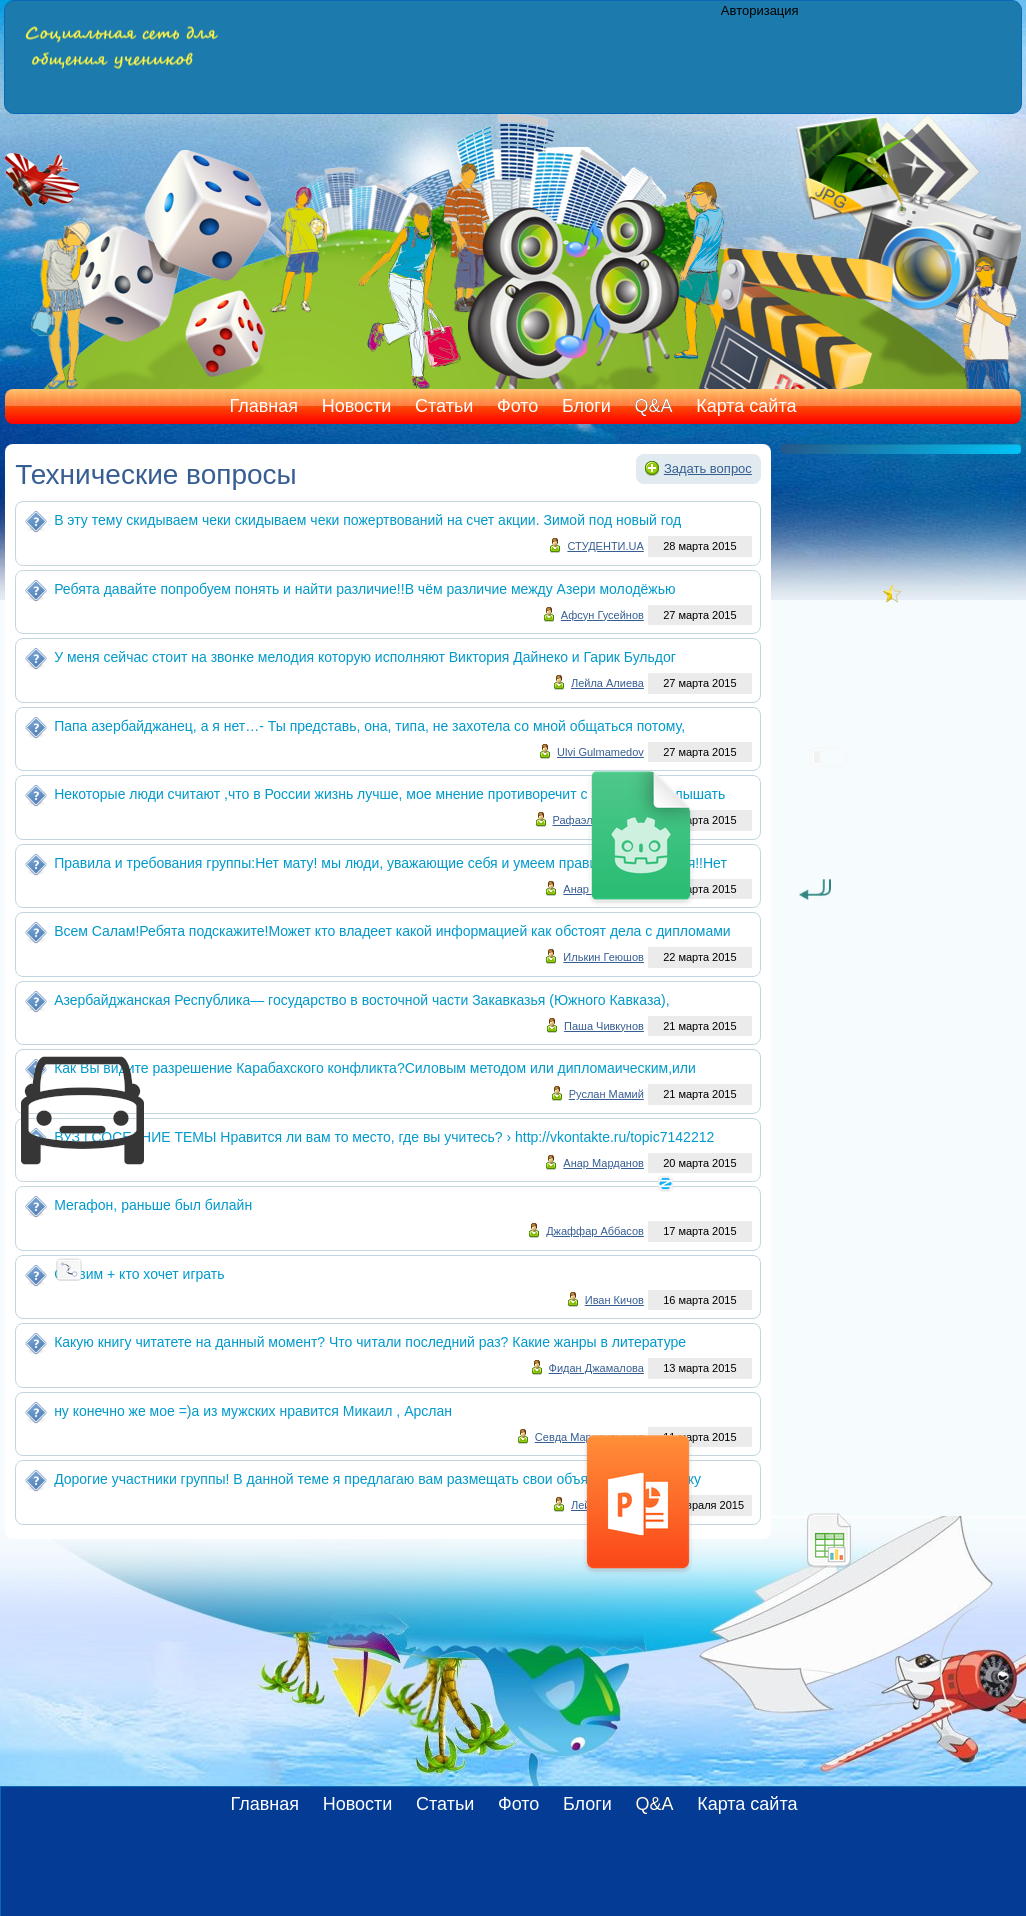 The image size is (1026, 1916). I want to click on a godot shader file, so click(641, 838).